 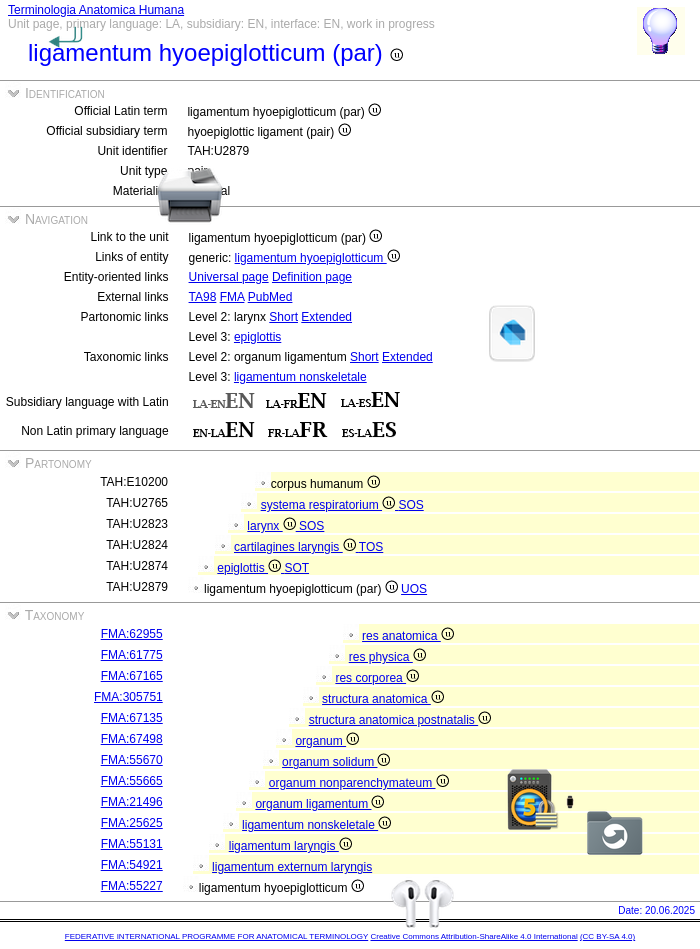 What do you see at coordinates (614, 834) in the screenshot?
I see `folder containing portable applications` at bounding box center [614, 834].